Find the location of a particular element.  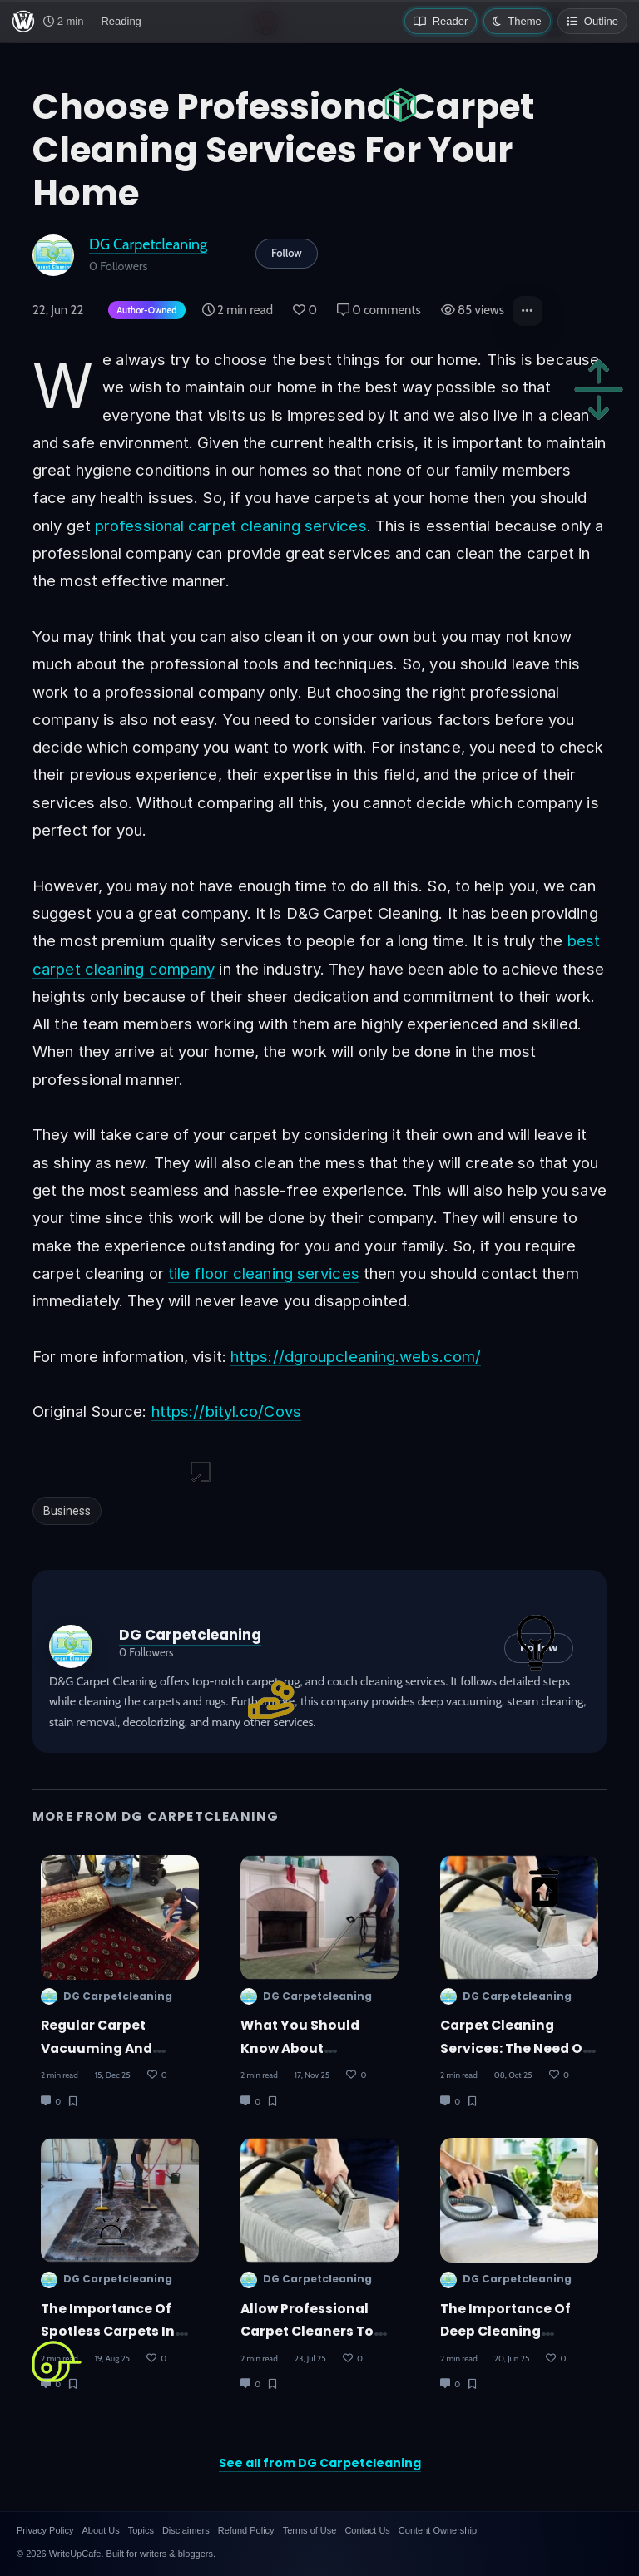

make a payment or donation is located at coordinates (272, 1701).